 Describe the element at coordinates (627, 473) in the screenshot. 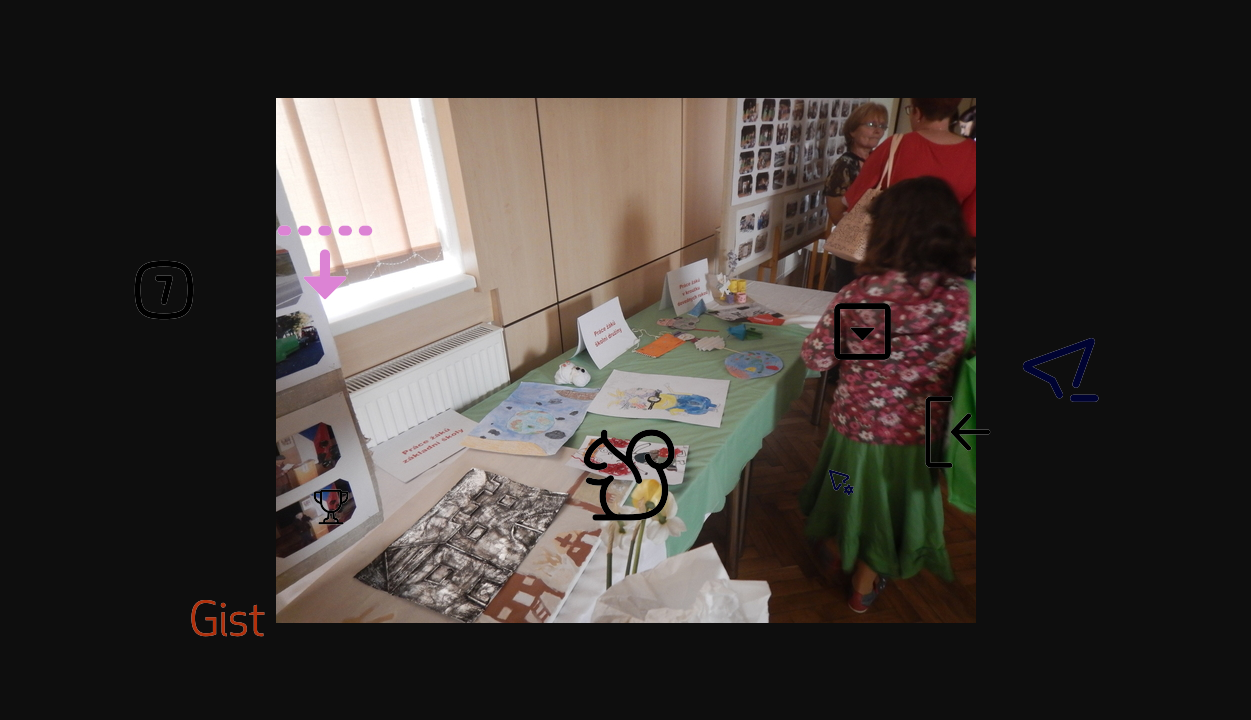

I see `access GitHub's saved or stashed content` at that location.